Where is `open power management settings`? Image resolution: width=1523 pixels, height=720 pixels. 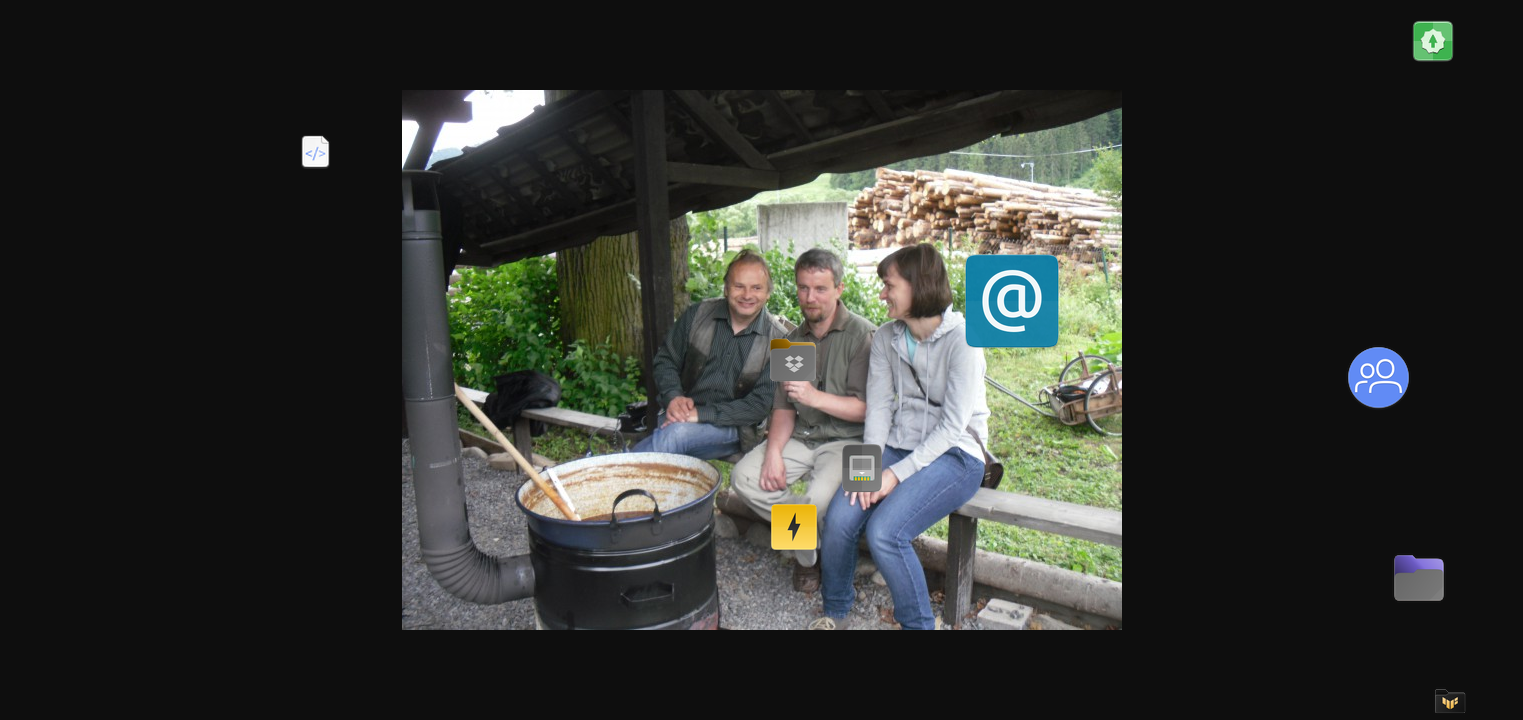 open power management settings is located at coordinates (794, 527).